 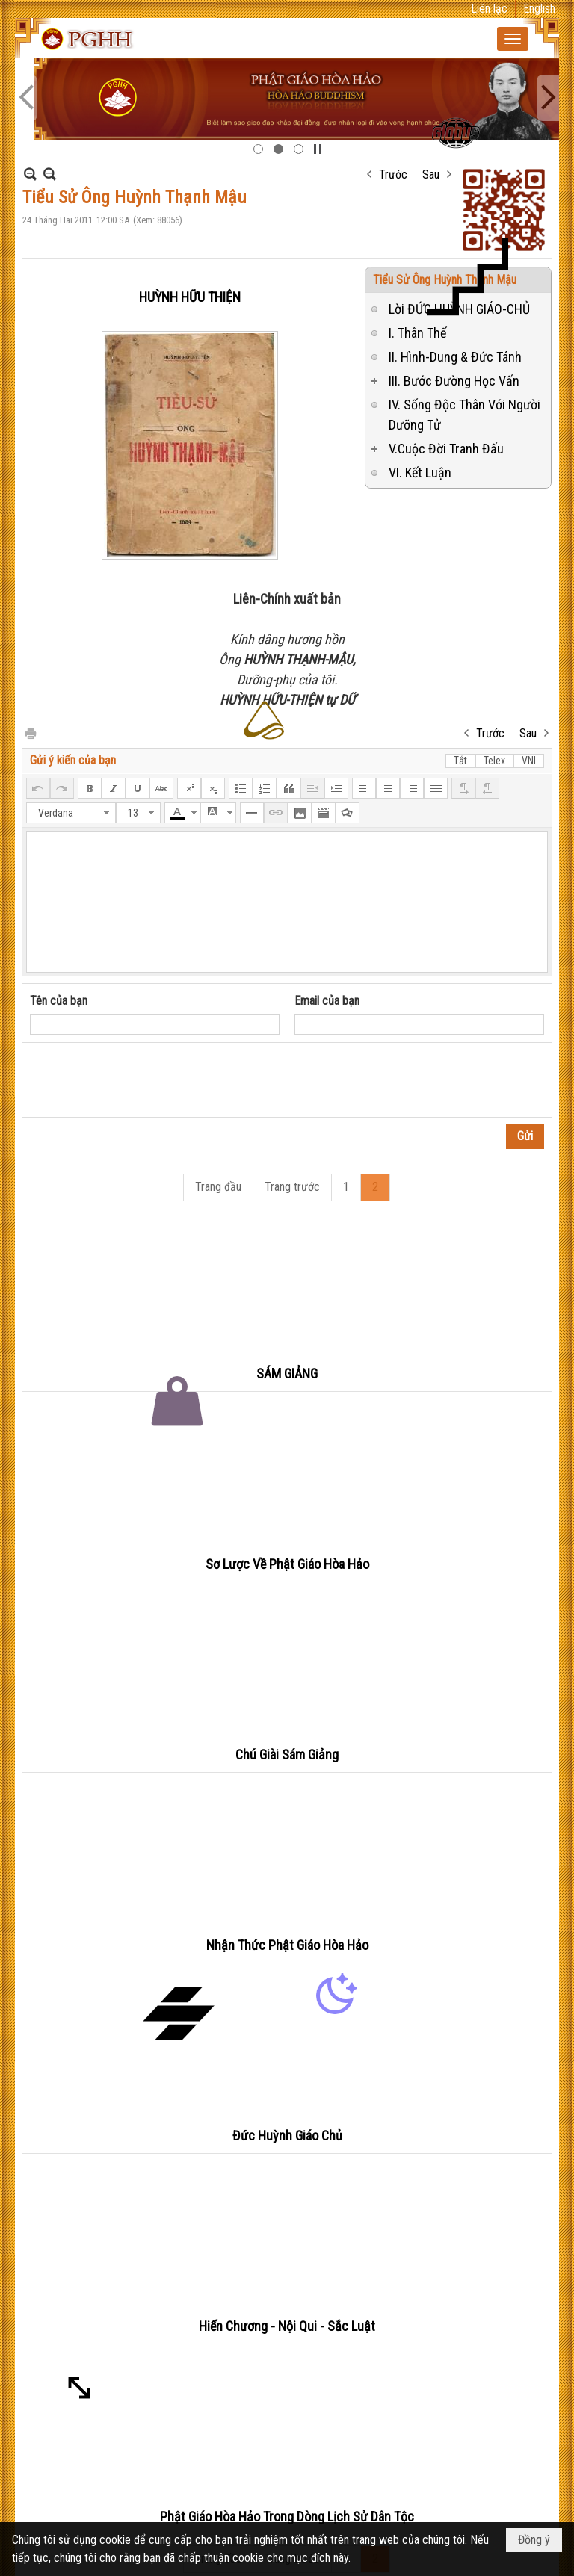 What do you see at coordinates (335, 1996) in the screenshot?
I see `toggle dark mode or night theme` at bounding box center [335, 1996].